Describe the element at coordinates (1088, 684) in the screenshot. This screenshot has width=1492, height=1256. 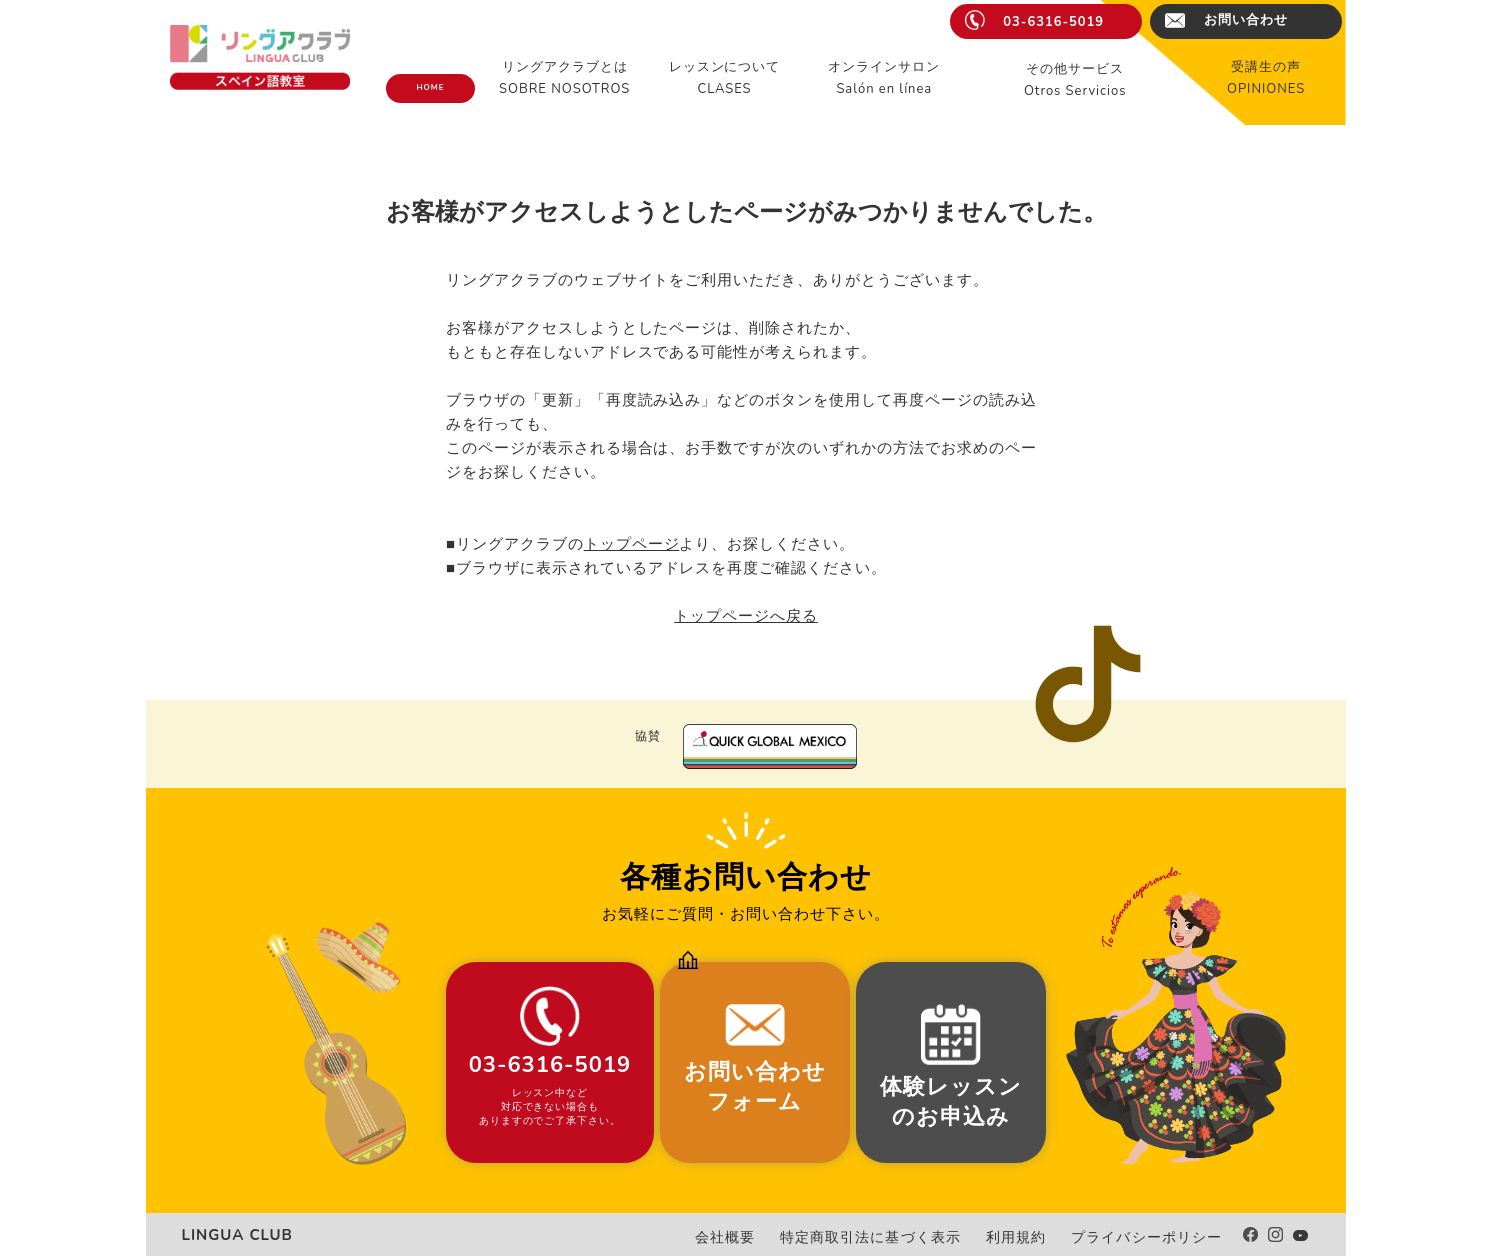
I see `open the TikTok app` at that location.